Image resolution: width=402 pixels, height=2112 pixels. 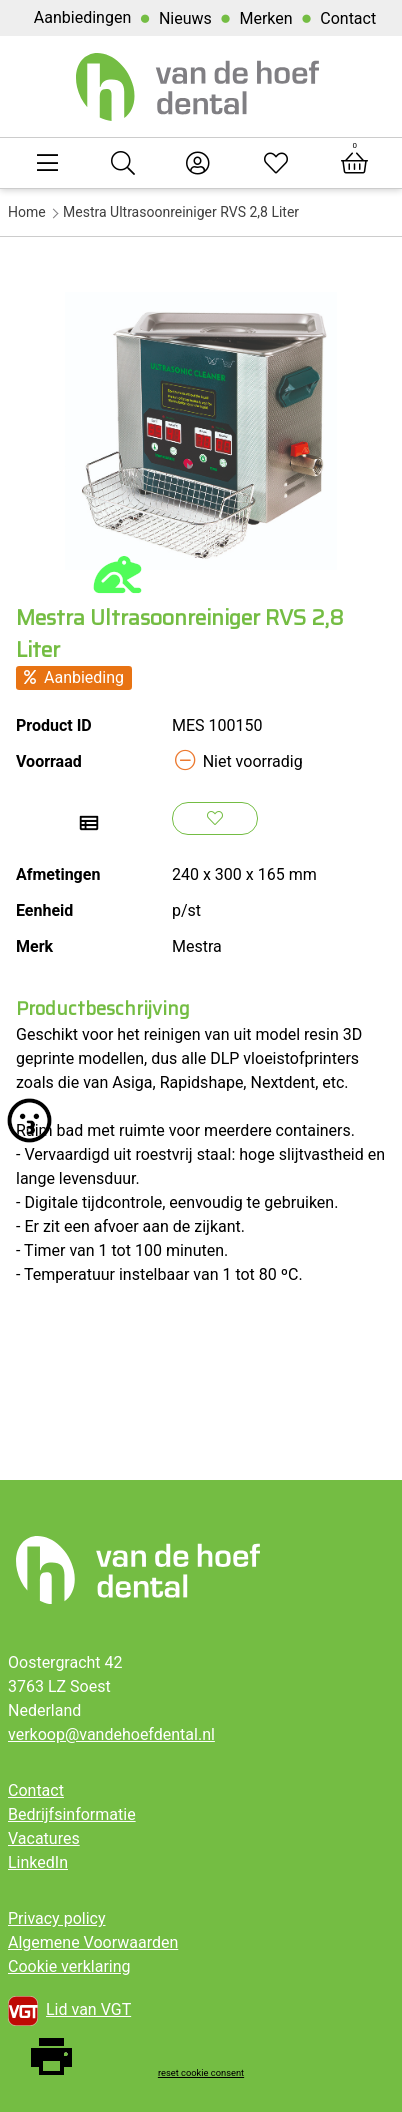 What do you see at coordinates (51, 2056) in the screenshot?
I see `print this document` at bounding box center [51, 2056].